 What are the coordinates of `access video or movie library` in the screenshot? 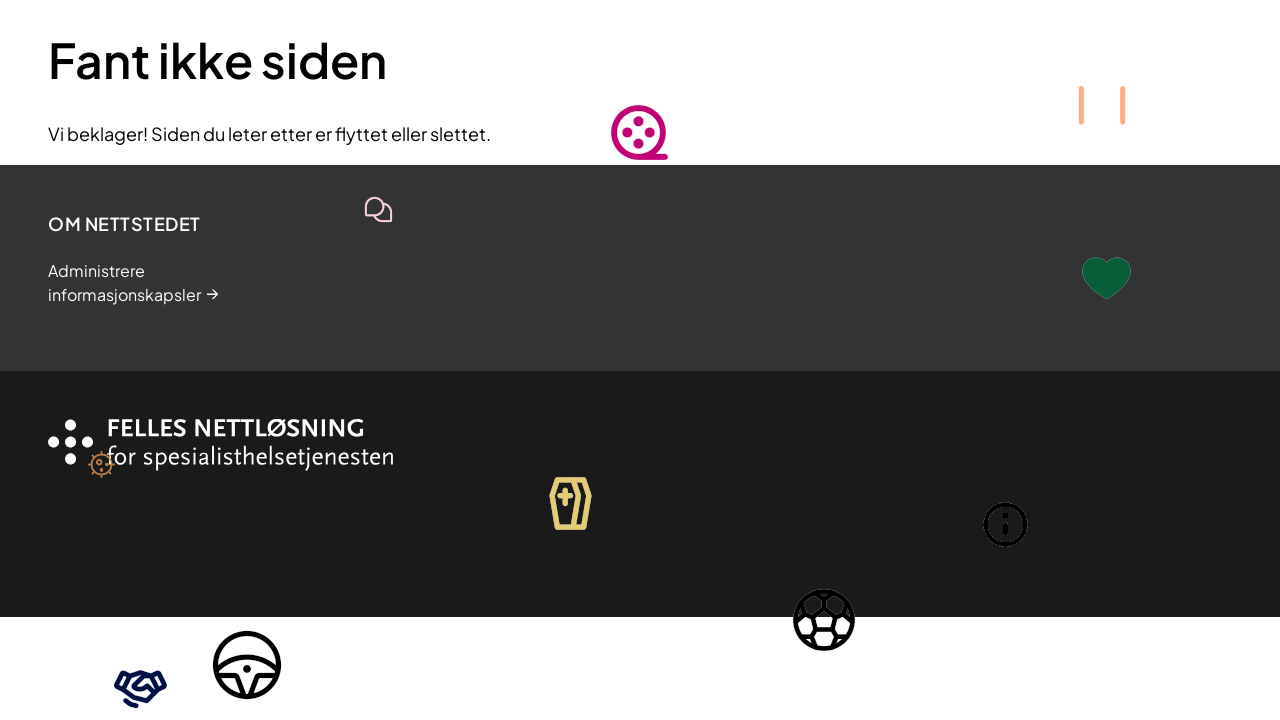 It's located at (638, 132).